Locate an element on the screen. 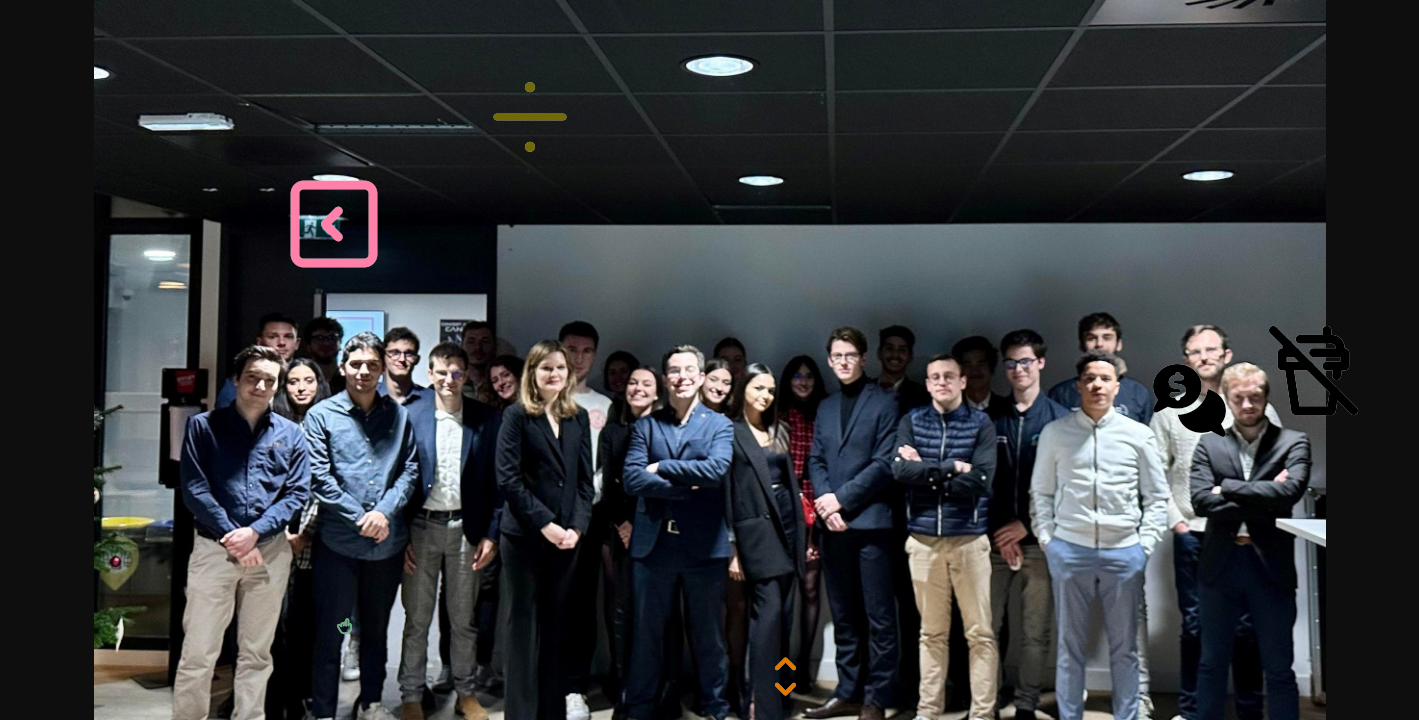 This screenshot has width=1419, height=720. no beverages allowed is located at coordinates (1313, 370).